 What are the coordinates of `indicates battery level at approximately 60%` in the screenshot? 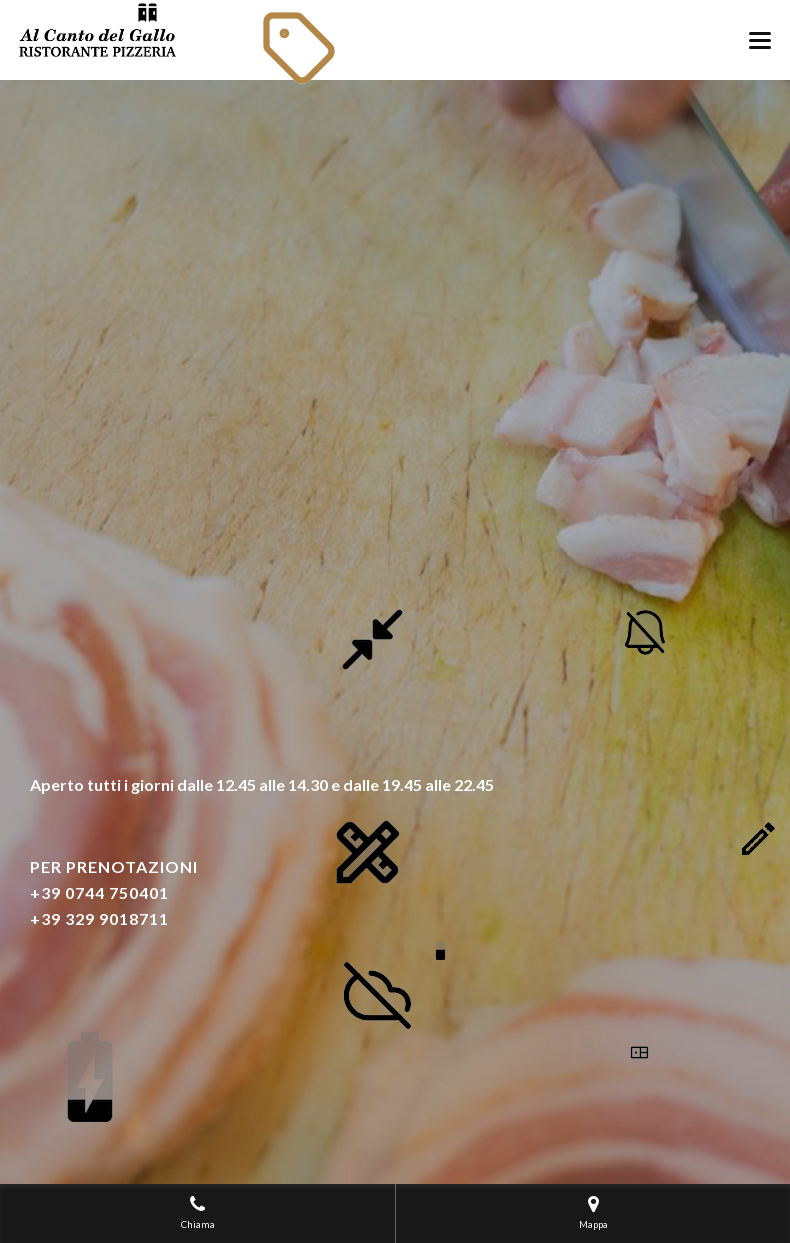 It's located at (440, 950).